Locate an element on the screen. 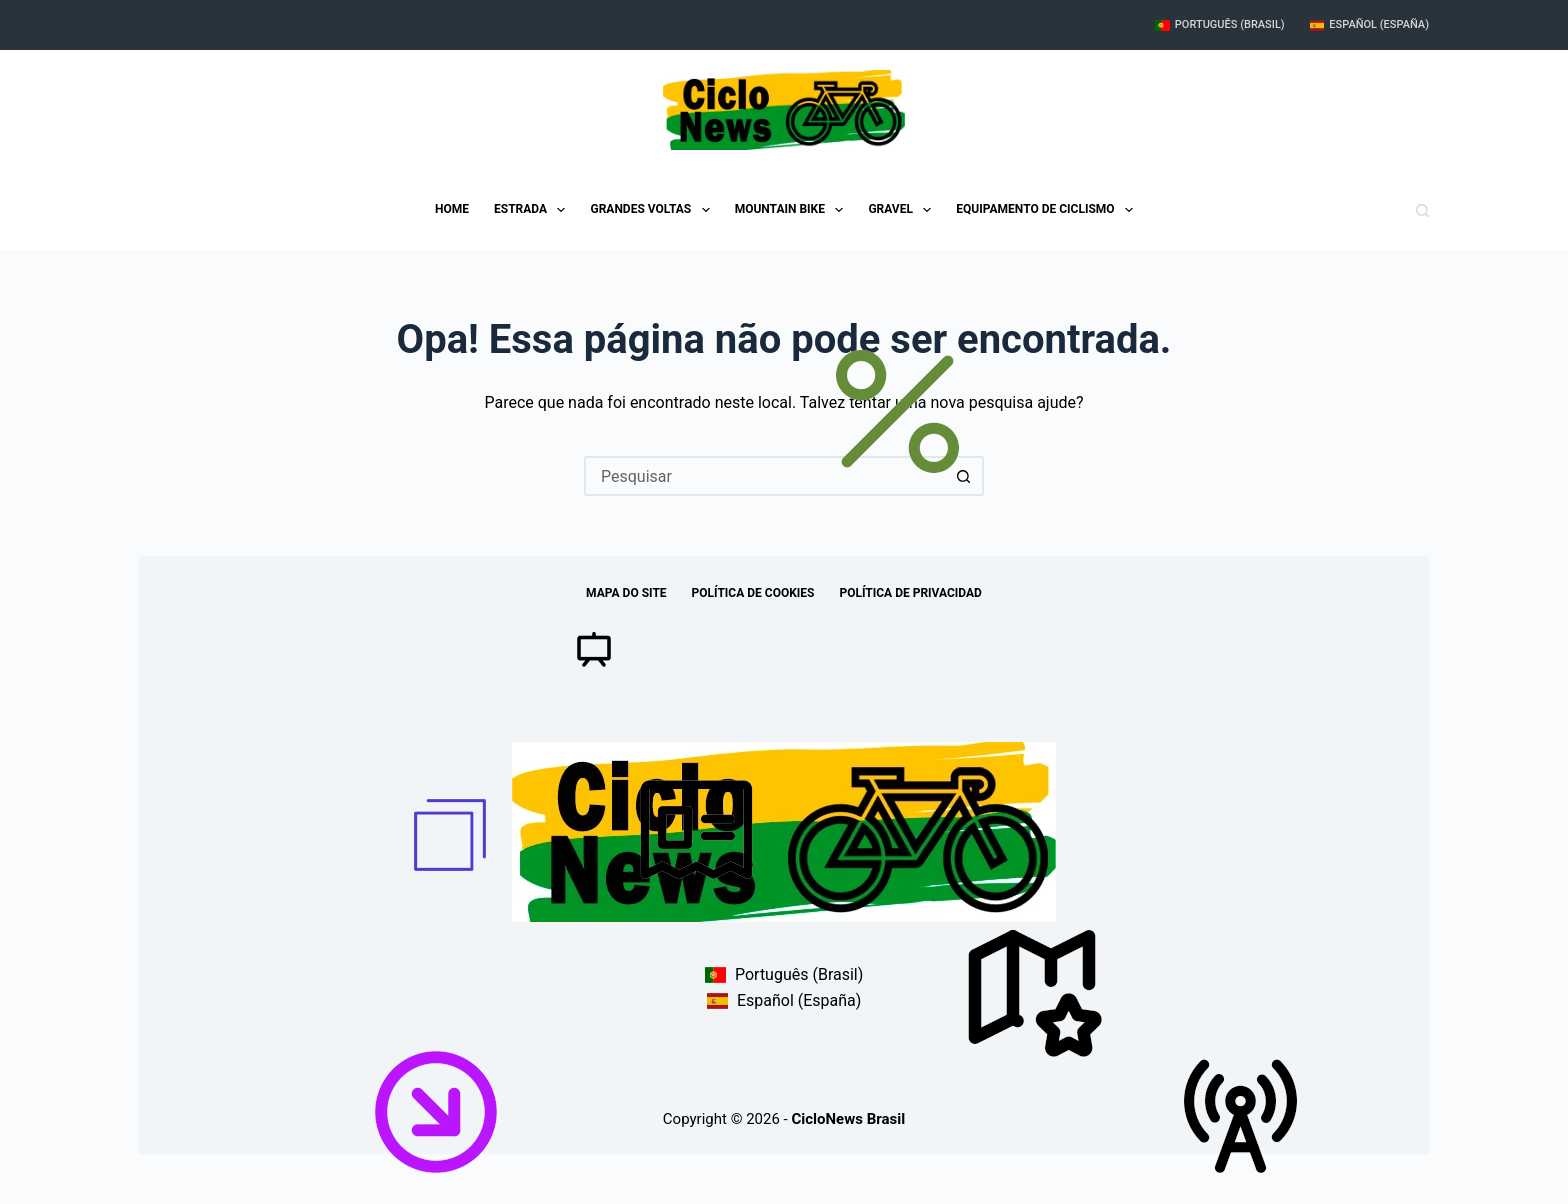 This screenshot has width=1568, height=1204. start or view a presentation is located at coordinates (594, 650).